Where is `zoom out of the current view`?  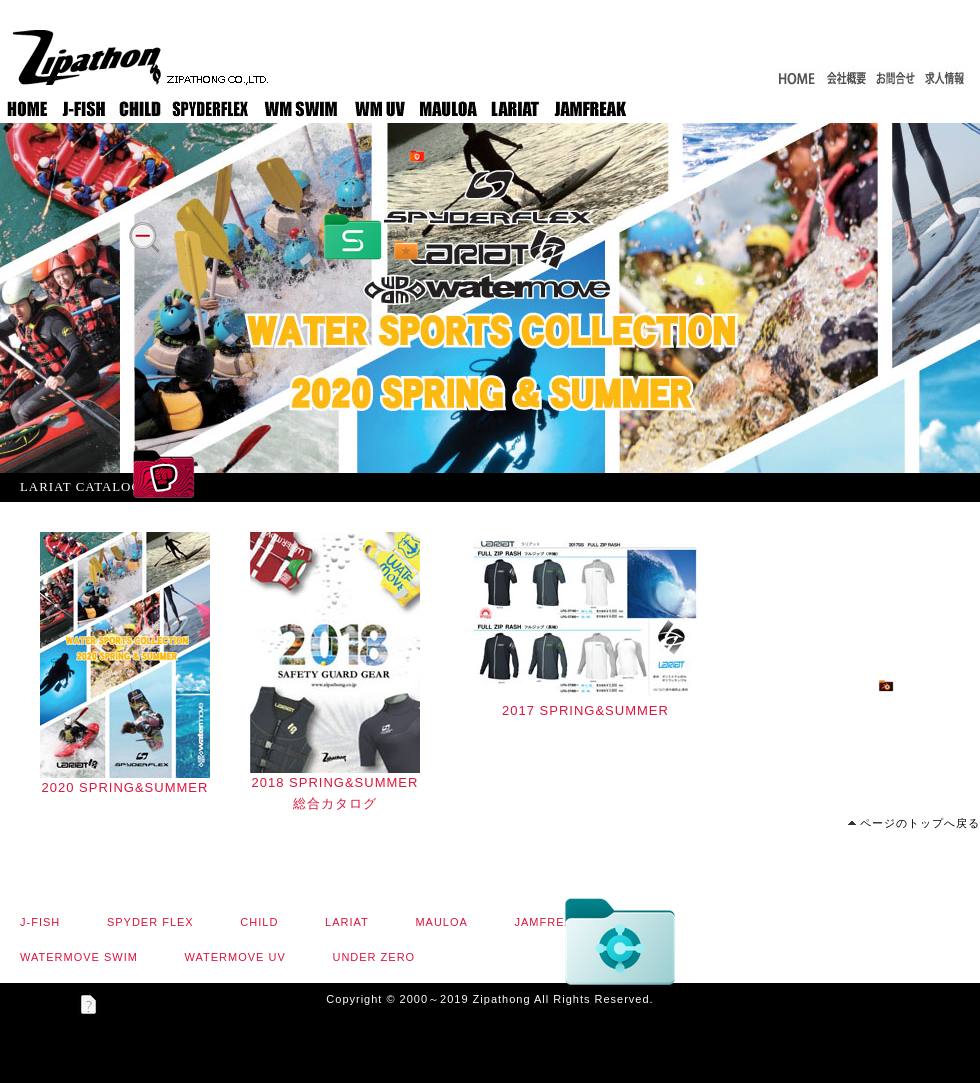 zoom out of the current view is located at coordinates (144, 237).